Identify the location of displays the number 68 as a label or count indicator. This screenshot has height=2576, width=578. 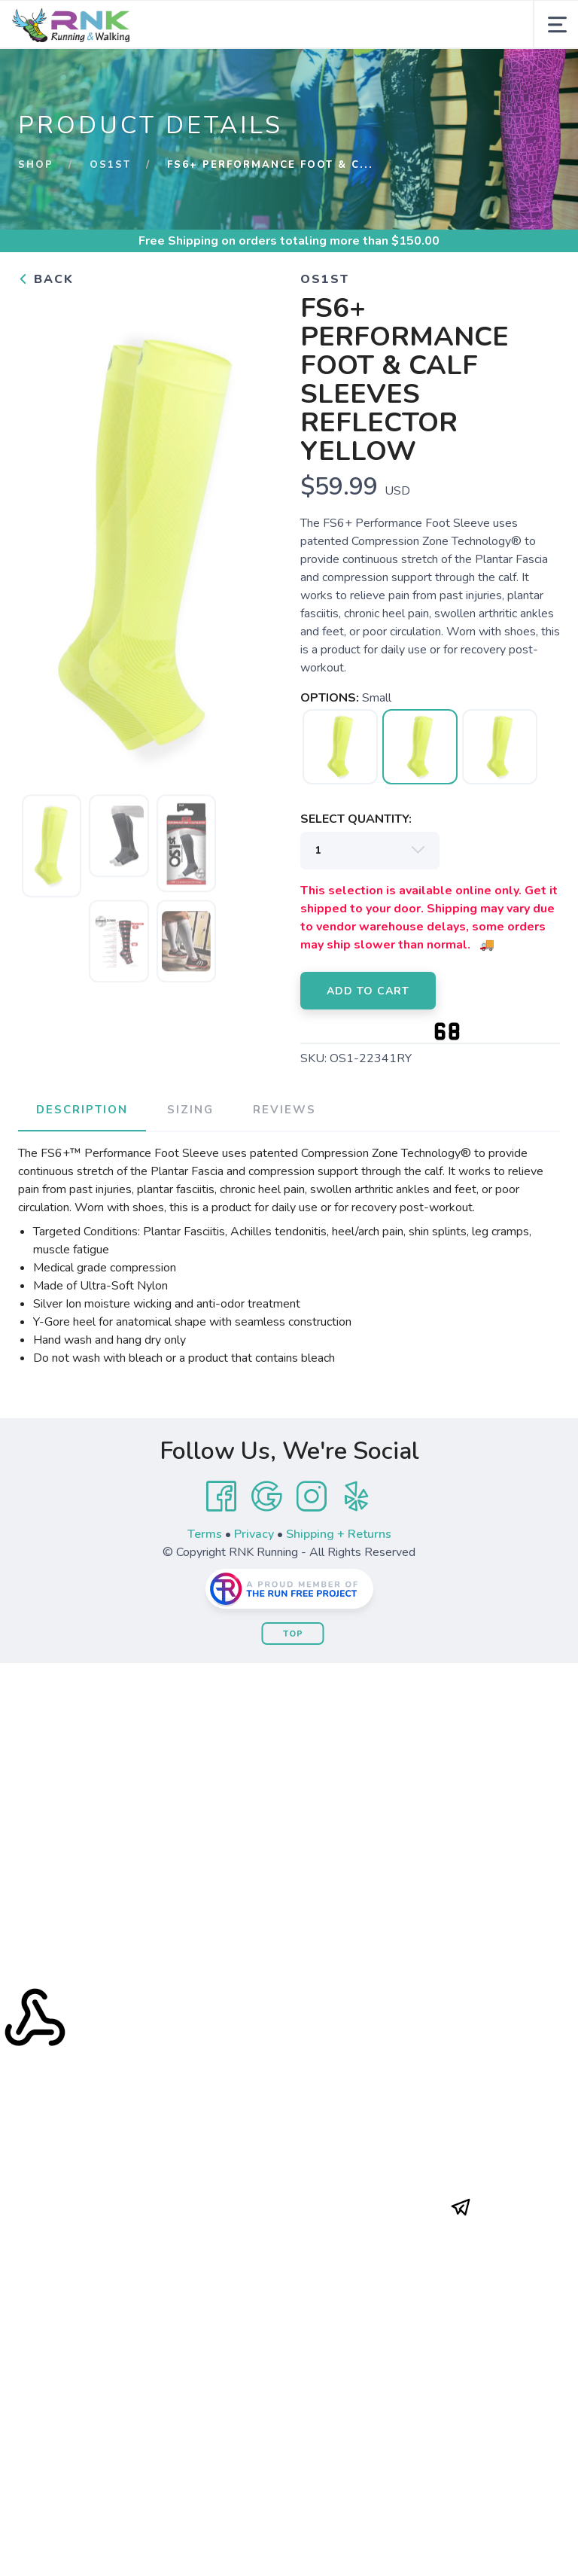
(447, 1031).